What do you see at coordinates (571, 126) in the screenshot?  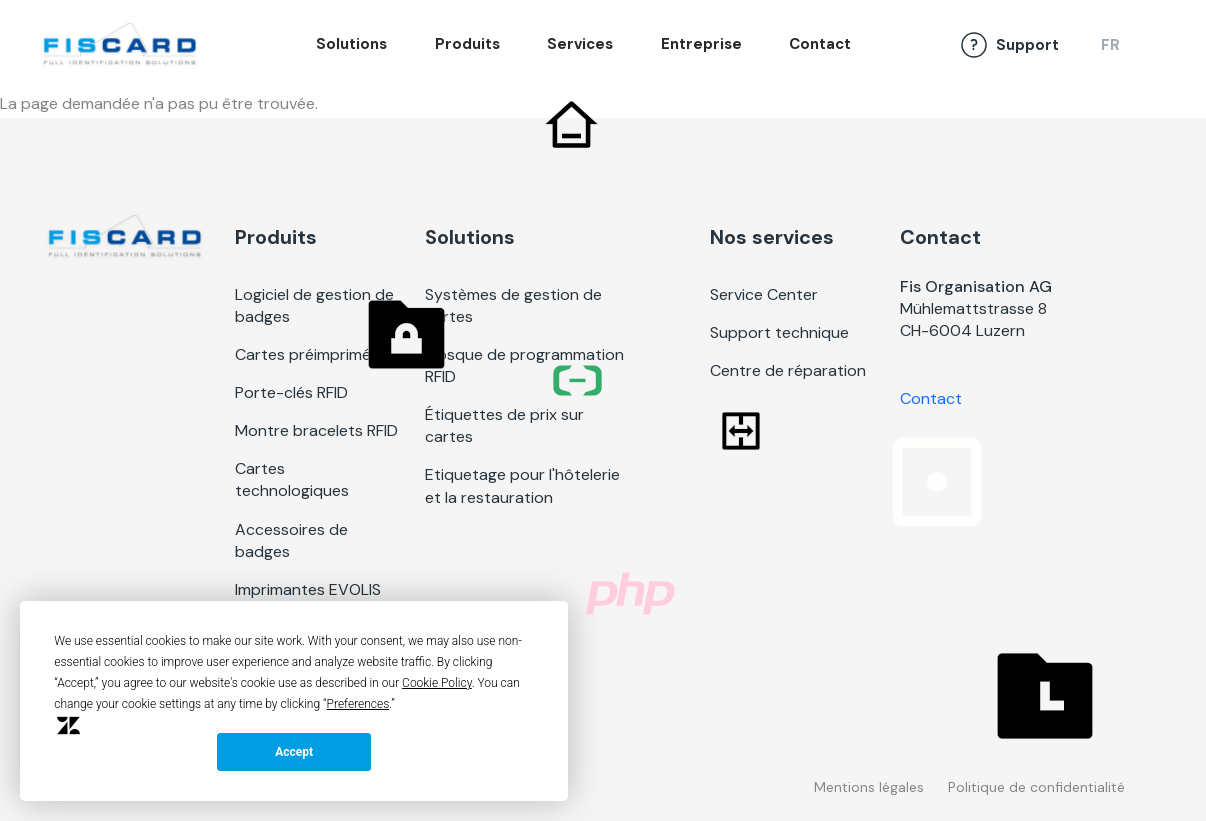 I see `navigate to home screen` at bounding box center [571, 126].